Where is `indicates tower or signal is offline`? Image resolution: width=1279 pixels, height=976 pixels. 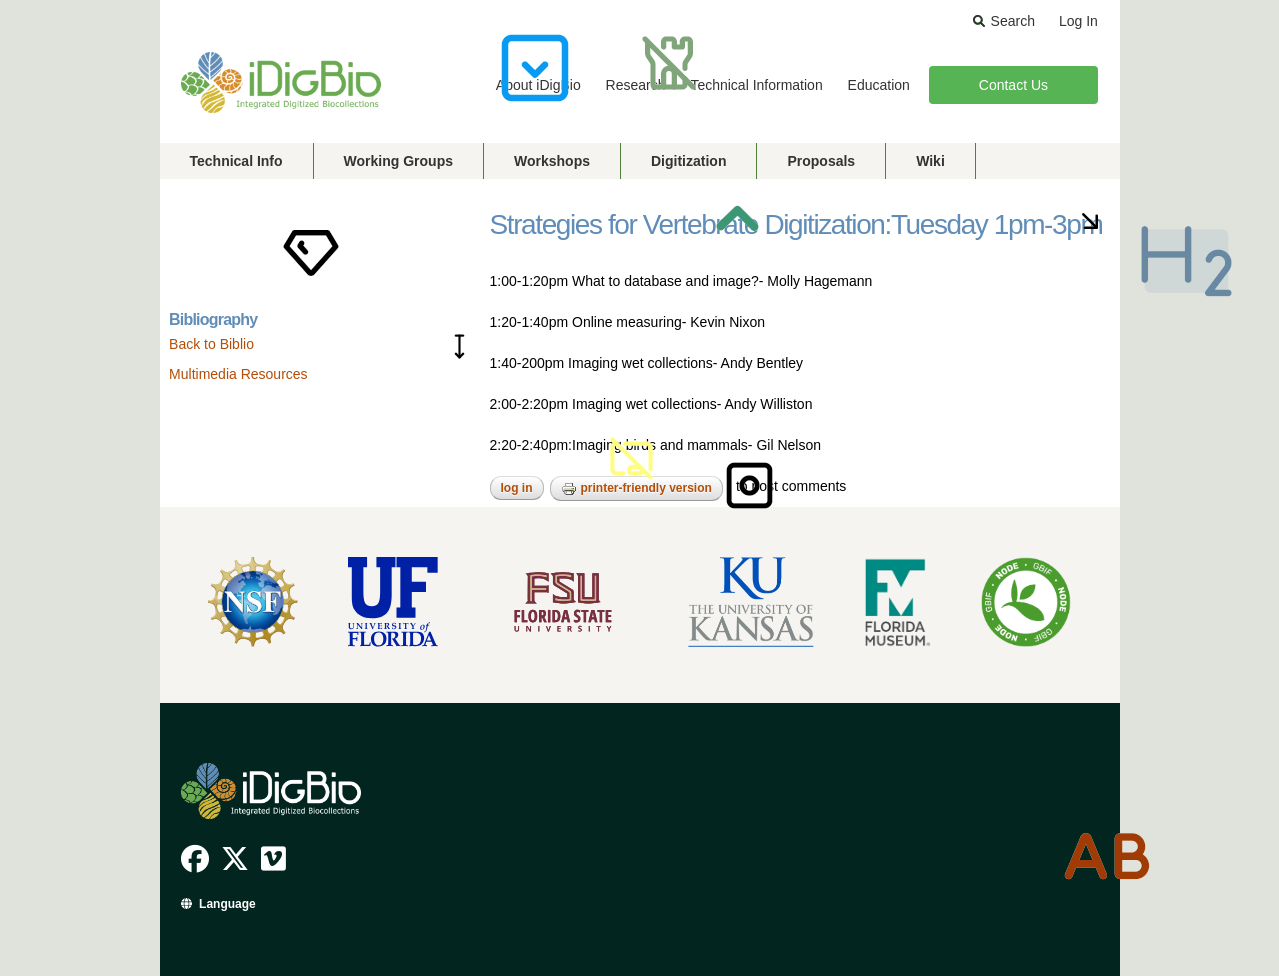
indicates tower or signal is offline is located at coordinates (669, 63).